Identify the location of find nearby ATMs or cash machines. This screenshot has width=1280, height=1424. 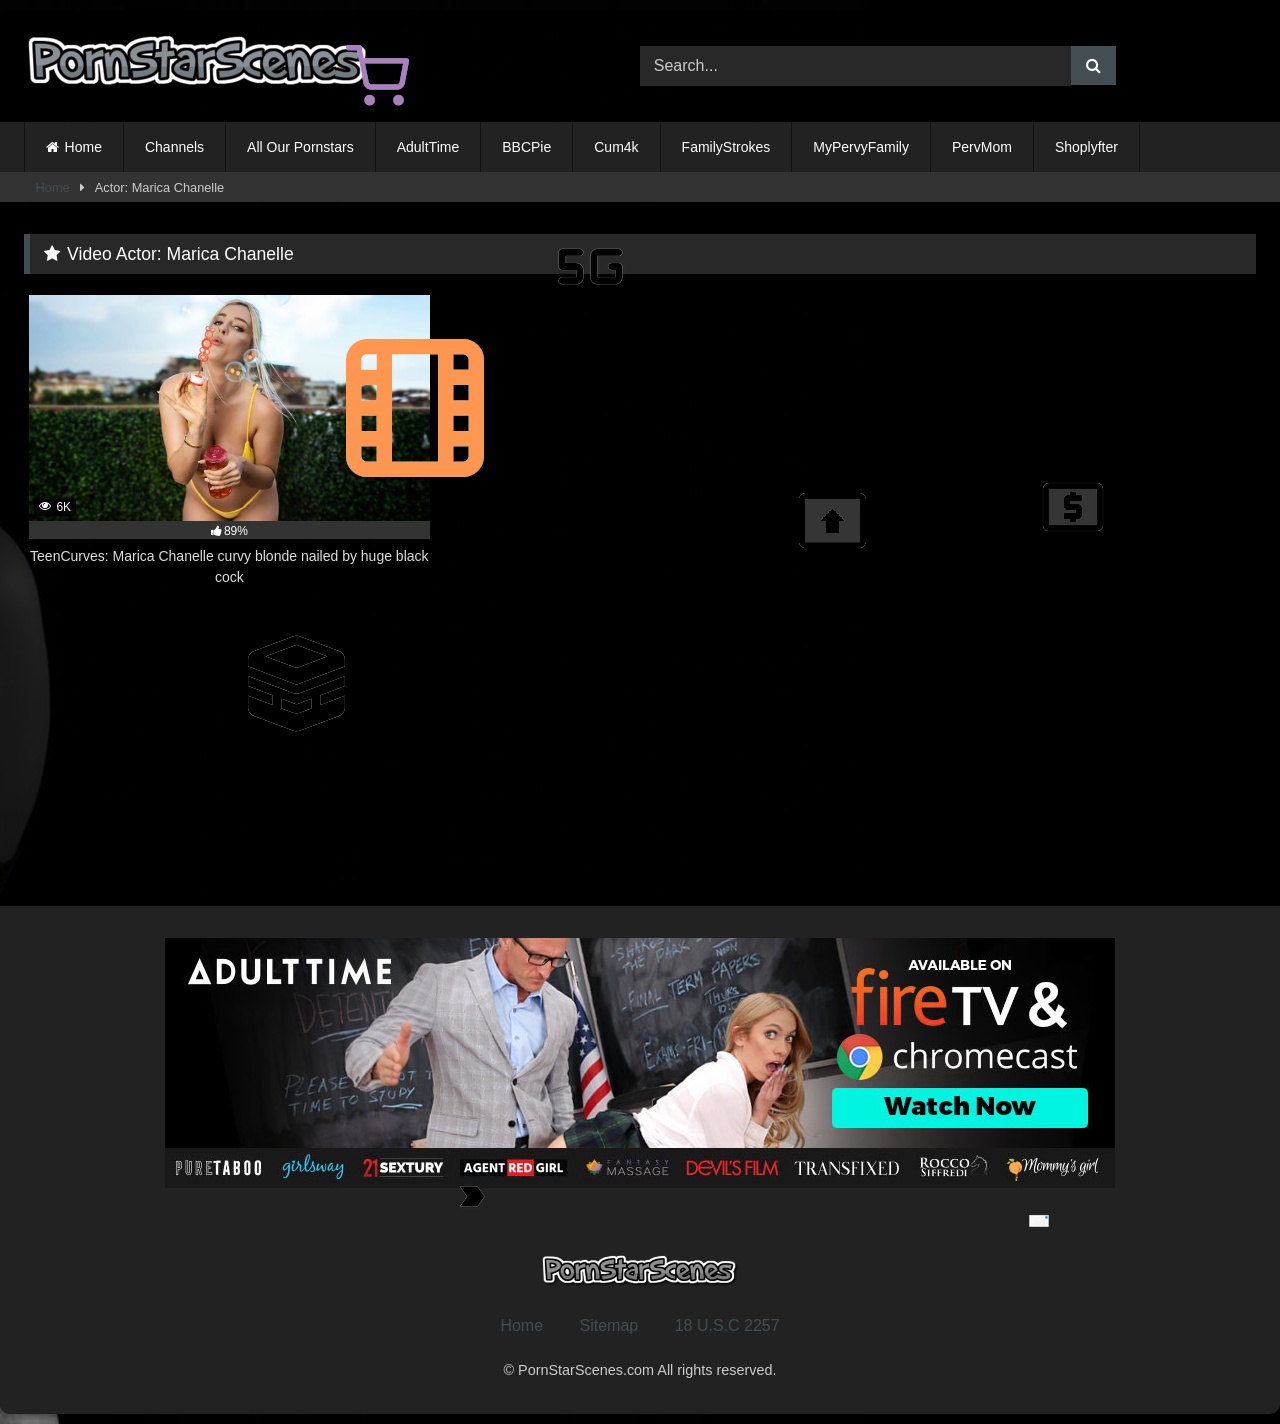
(1073, 507).